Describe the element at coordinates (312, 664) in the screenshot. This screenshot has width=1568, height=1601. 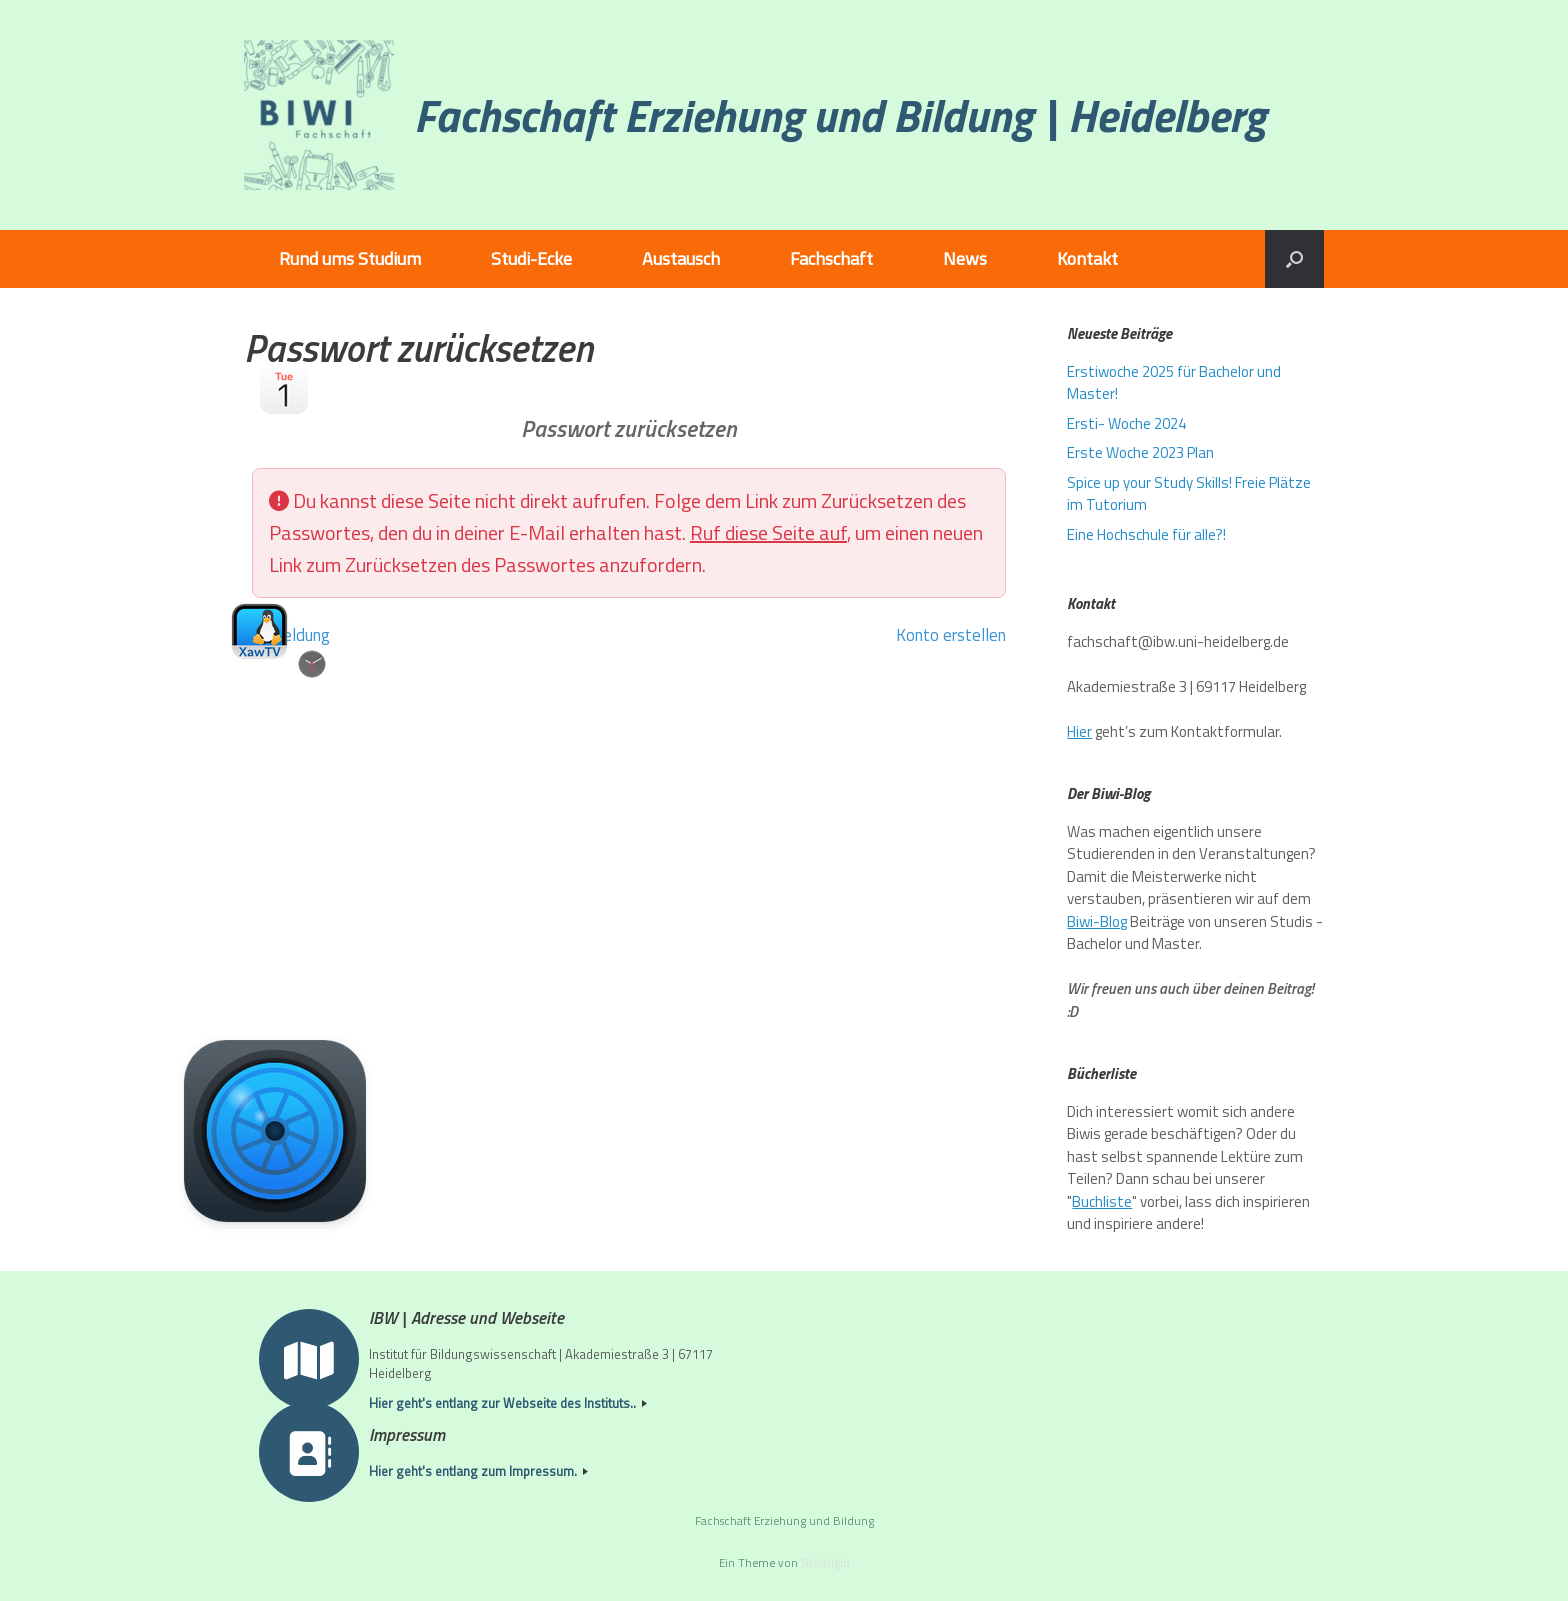
I see `open the clock app` at that location.